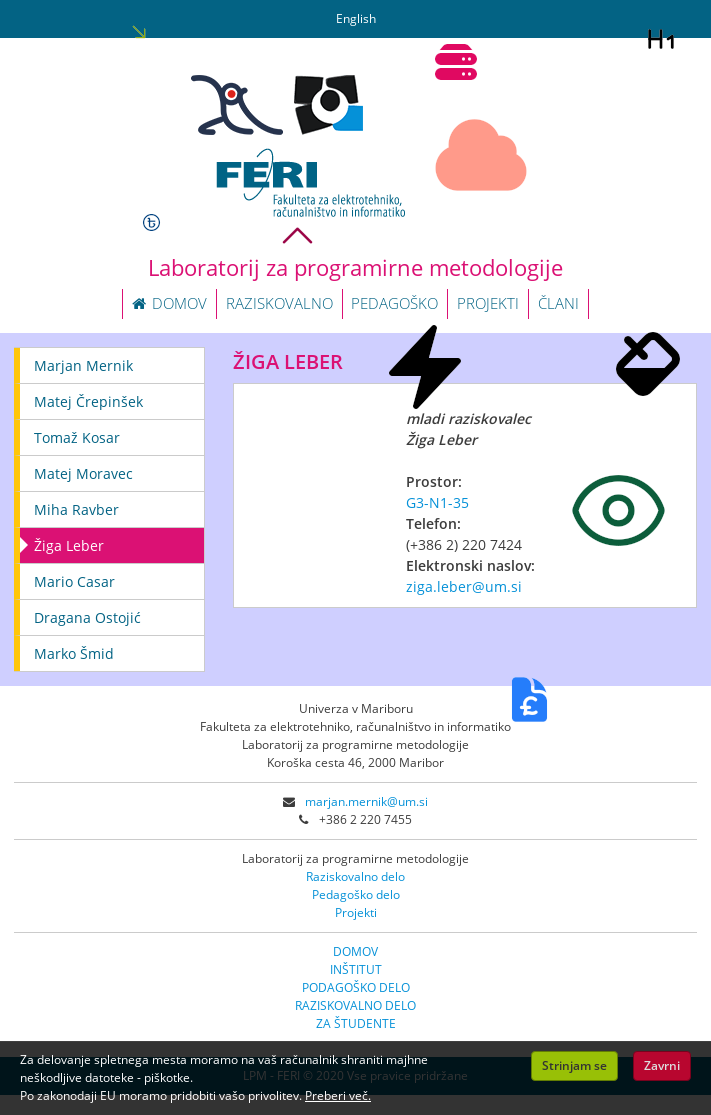 This screenshot has height=1115, width=711. I want to click on format text as a level 1 heading, so click(661, 39).